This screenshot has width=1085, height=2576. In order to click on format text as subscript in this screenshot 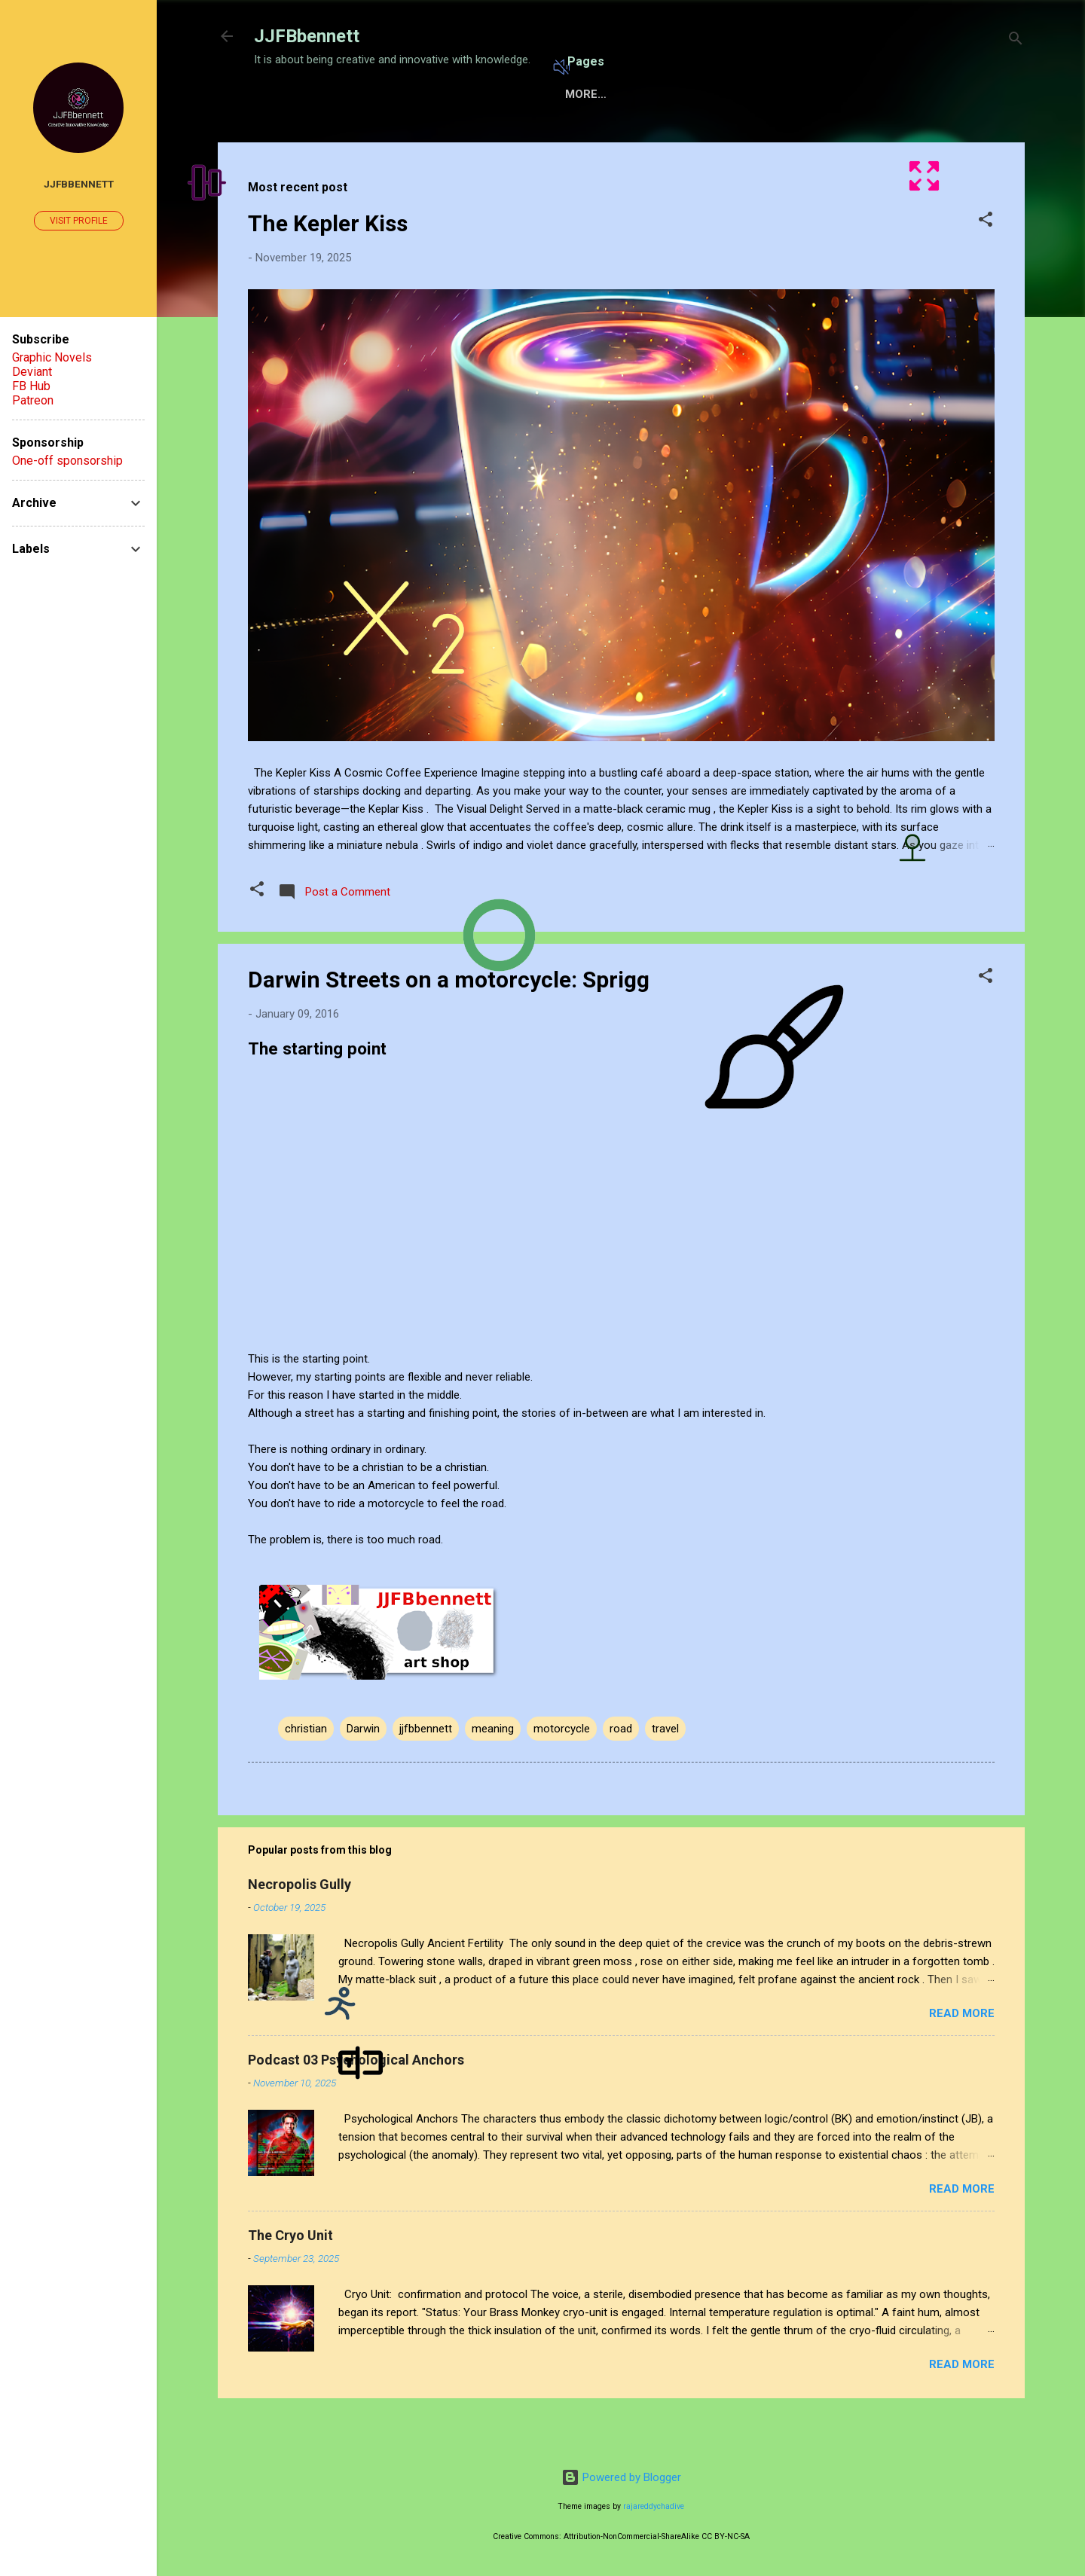, I will do `click(397, 625)`.